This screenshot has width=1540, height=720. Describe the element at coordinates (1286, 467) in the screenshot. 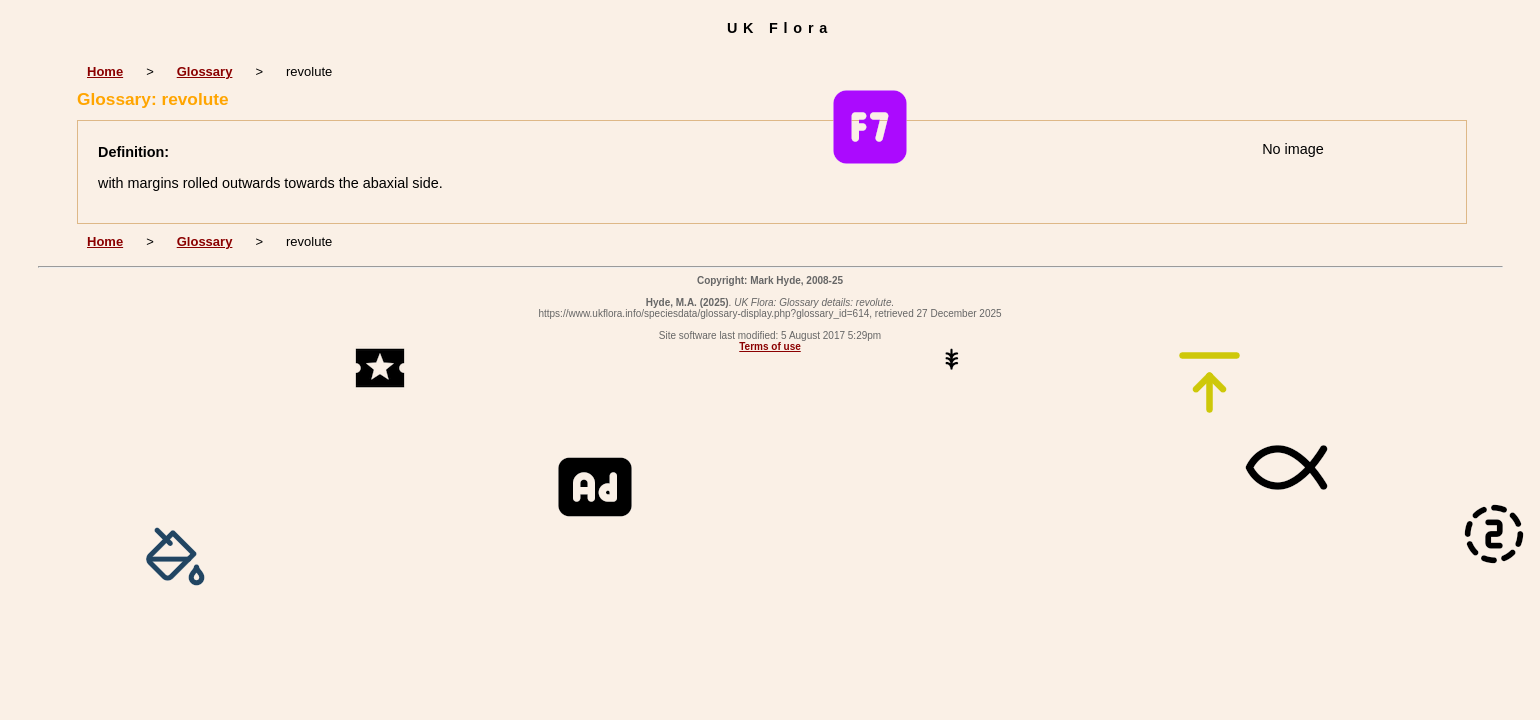

I see `indicates christian or faith-based content` at that location.